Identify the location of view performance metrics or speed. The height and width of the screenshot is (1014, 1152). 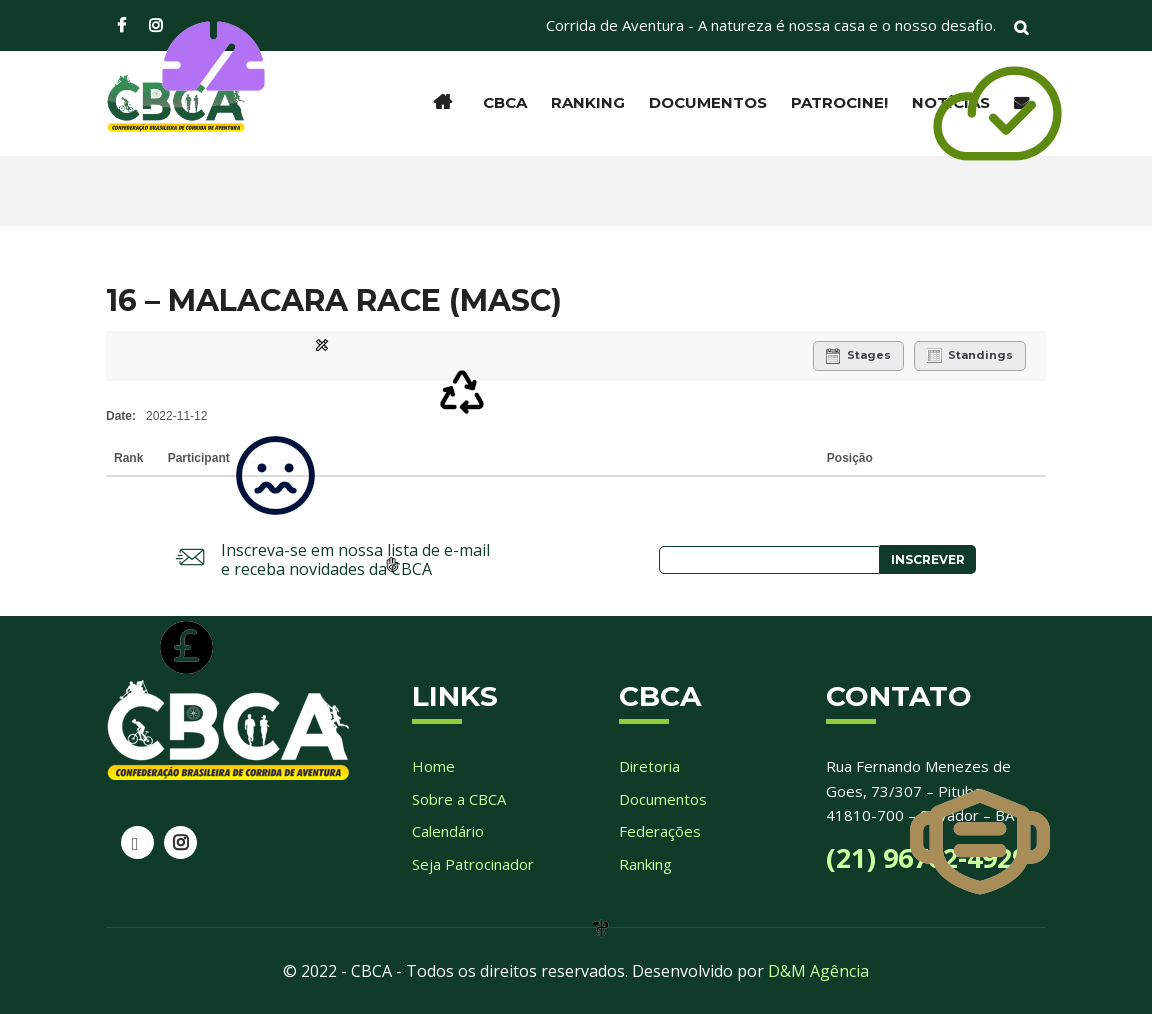
(213, 61).